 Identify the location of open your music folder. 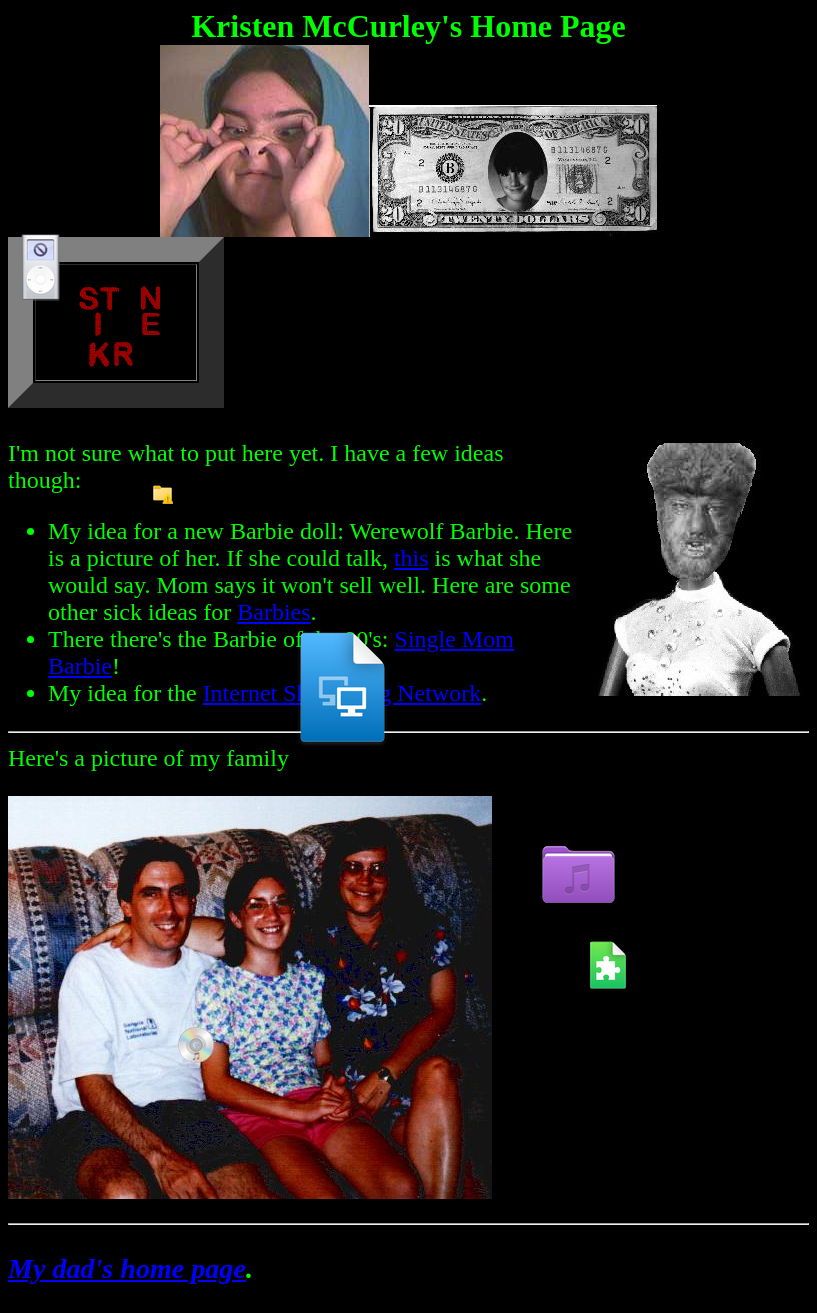
(578, 874).